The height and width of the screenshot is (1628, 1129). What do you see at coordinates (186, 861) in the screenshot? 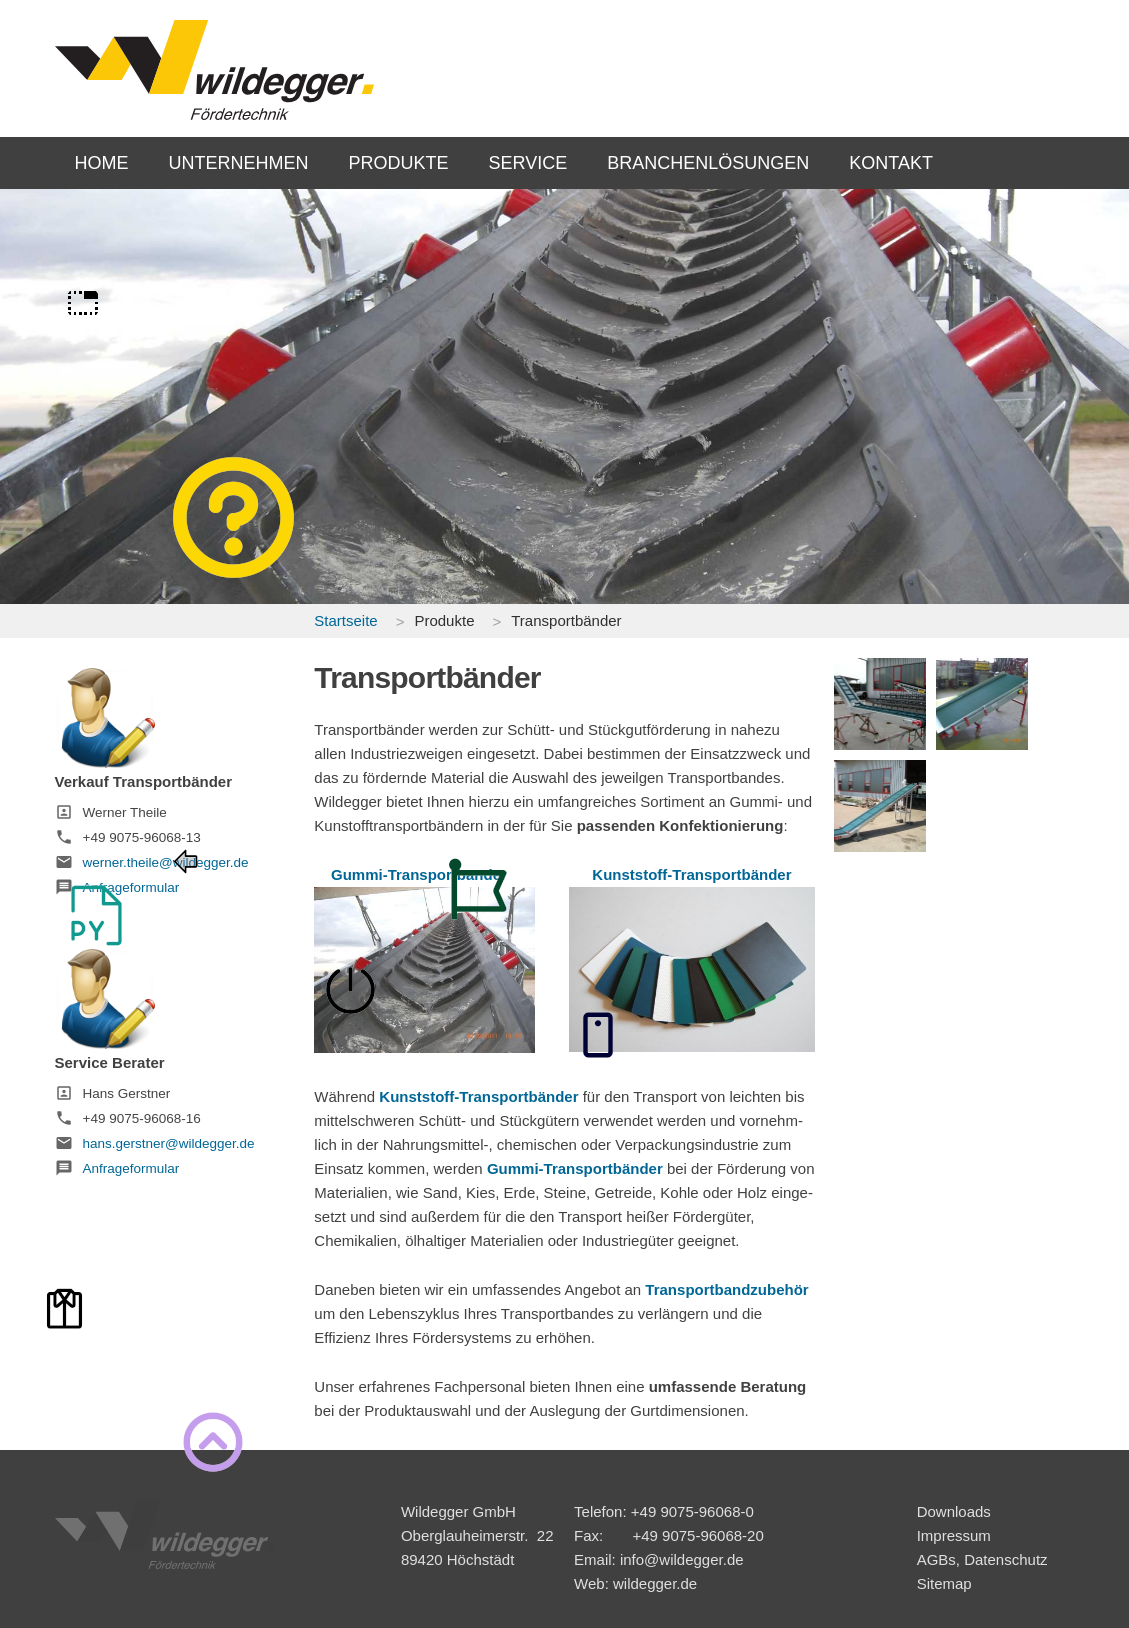
I see `go back to the previous screen` at bounding box center [186, 861].